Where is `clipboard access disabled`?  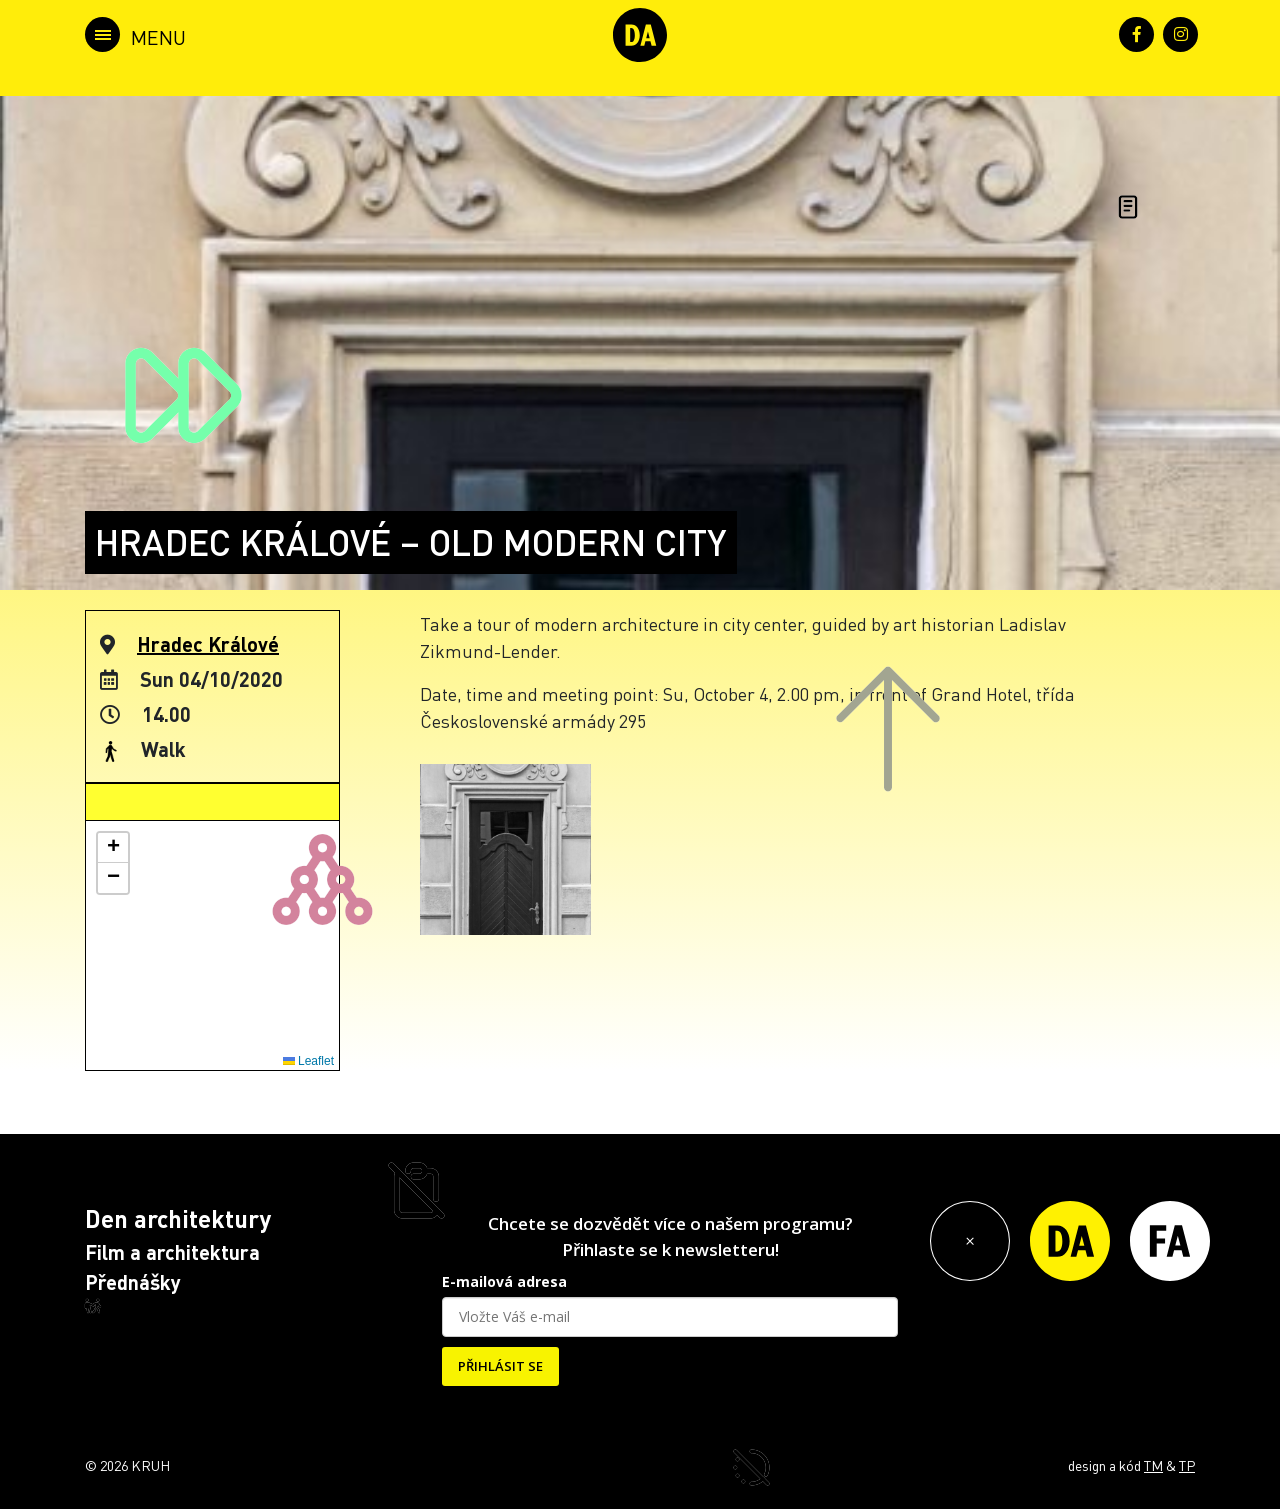
clipboard access disabled is located at coordinates (416, 1190).